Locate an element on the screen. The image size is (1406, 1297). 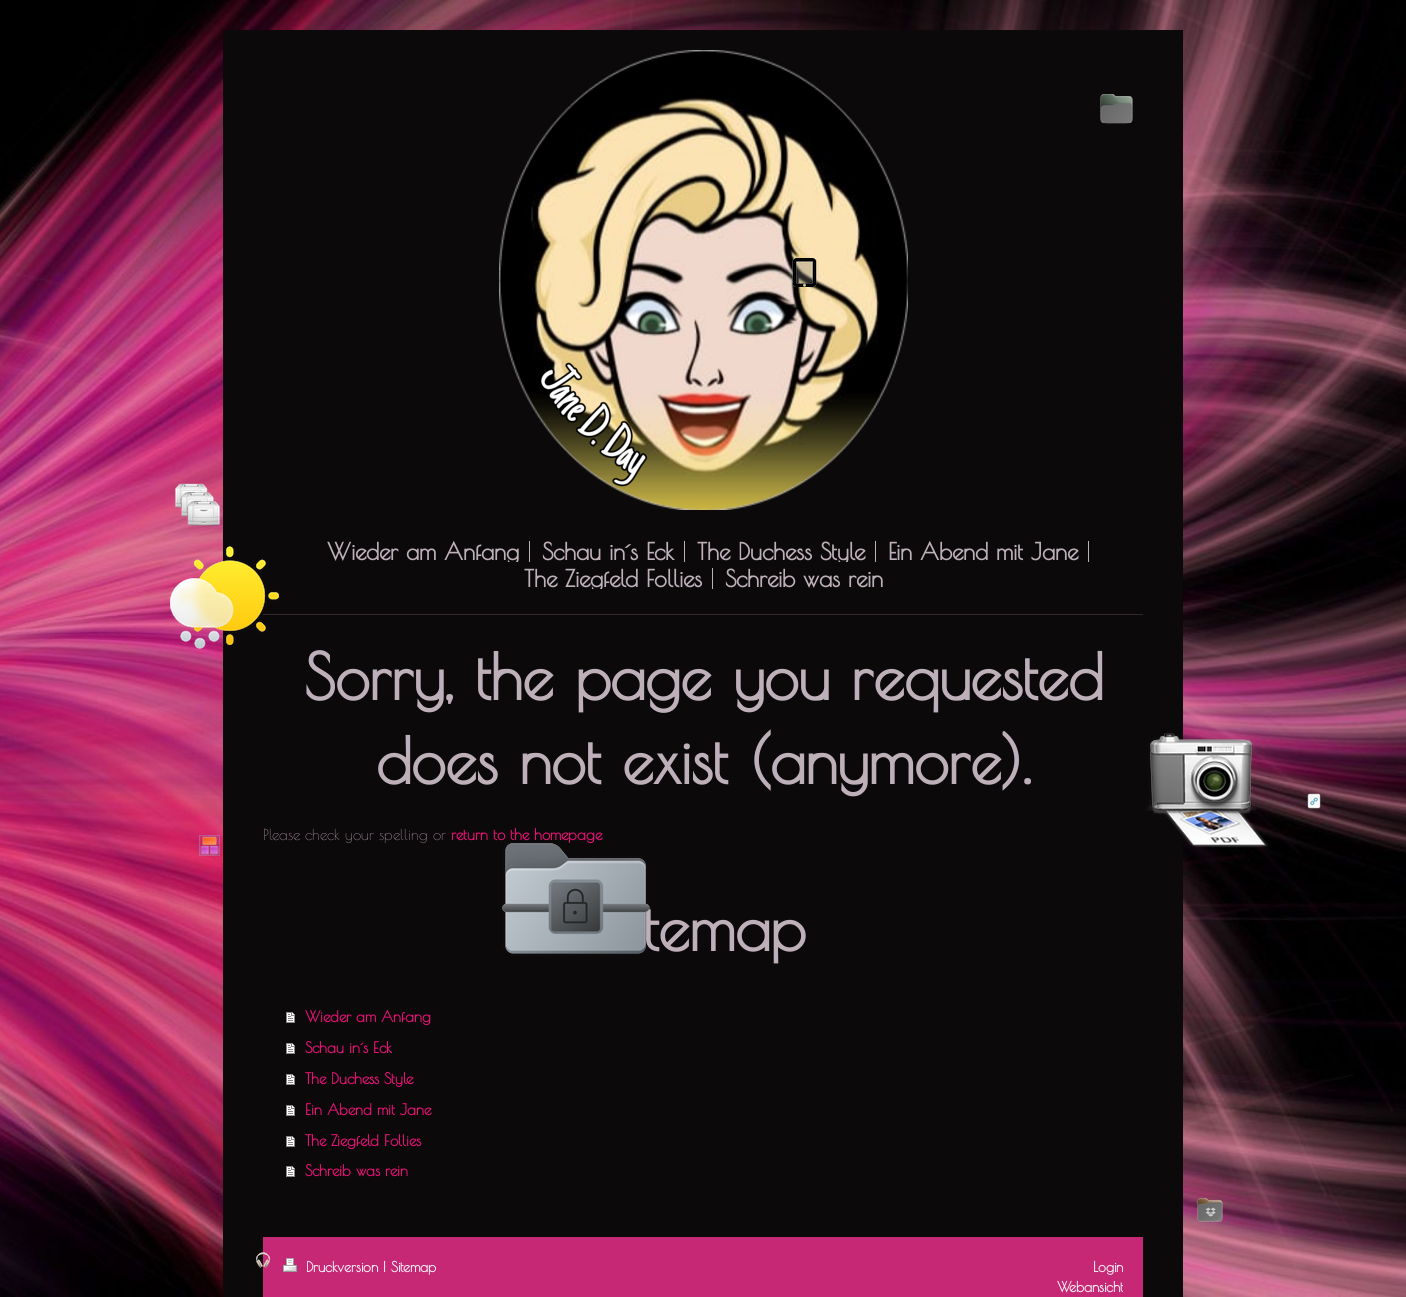
convert scanned images to PDF format is located at coordinates (1201, 791).